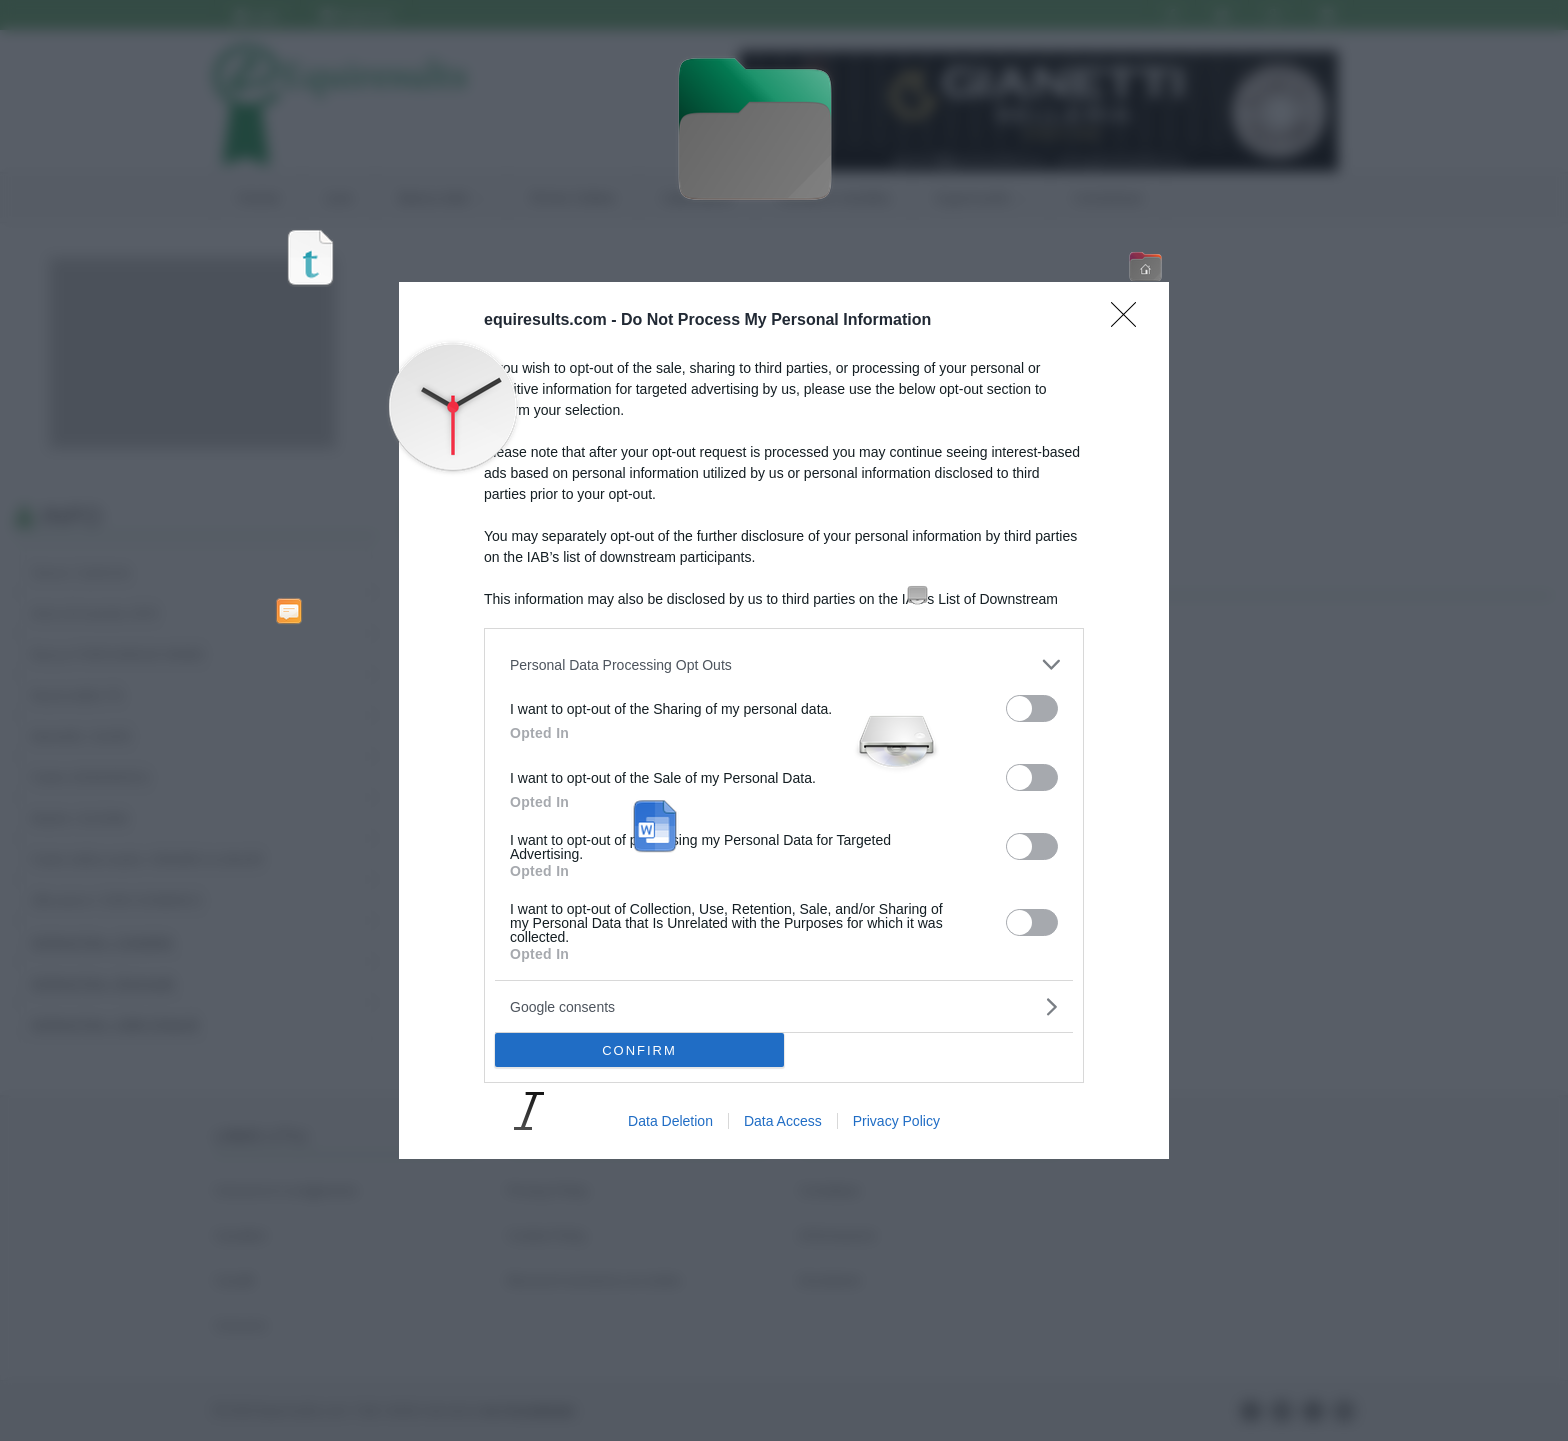 Image resolution: width=1568 pixels, height=1441 pixels. Describe the element at coordinates (896, 738) in the screenshot. I see `access optical disc drive settings` at that location.